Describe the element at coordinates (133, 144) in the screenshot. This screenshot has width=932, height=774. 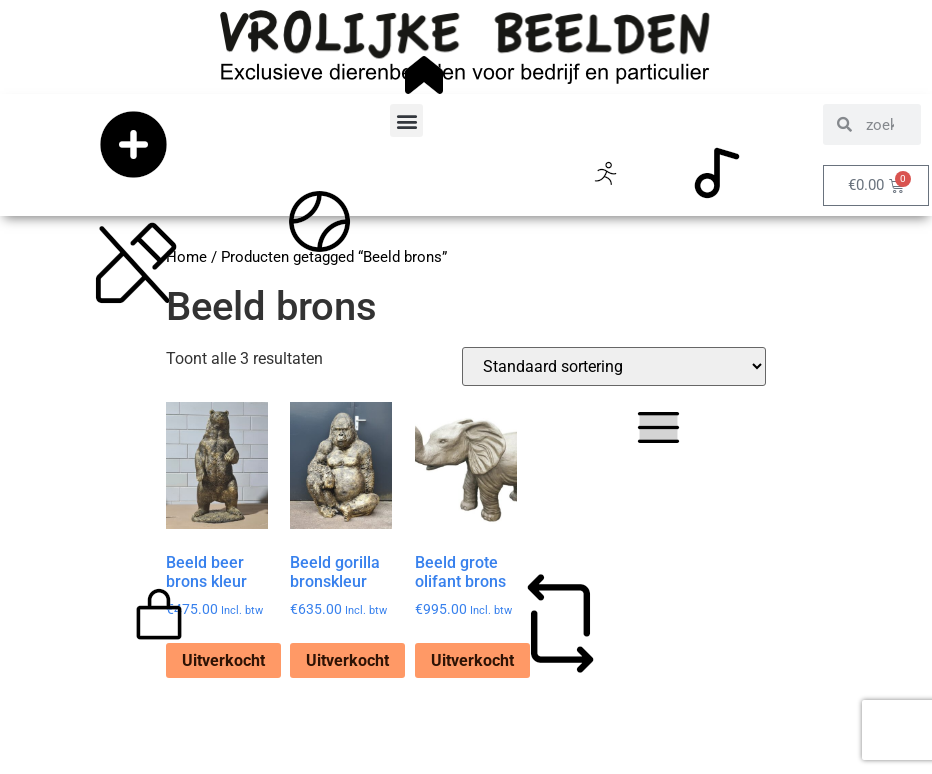
I see `add a new item` at that location.